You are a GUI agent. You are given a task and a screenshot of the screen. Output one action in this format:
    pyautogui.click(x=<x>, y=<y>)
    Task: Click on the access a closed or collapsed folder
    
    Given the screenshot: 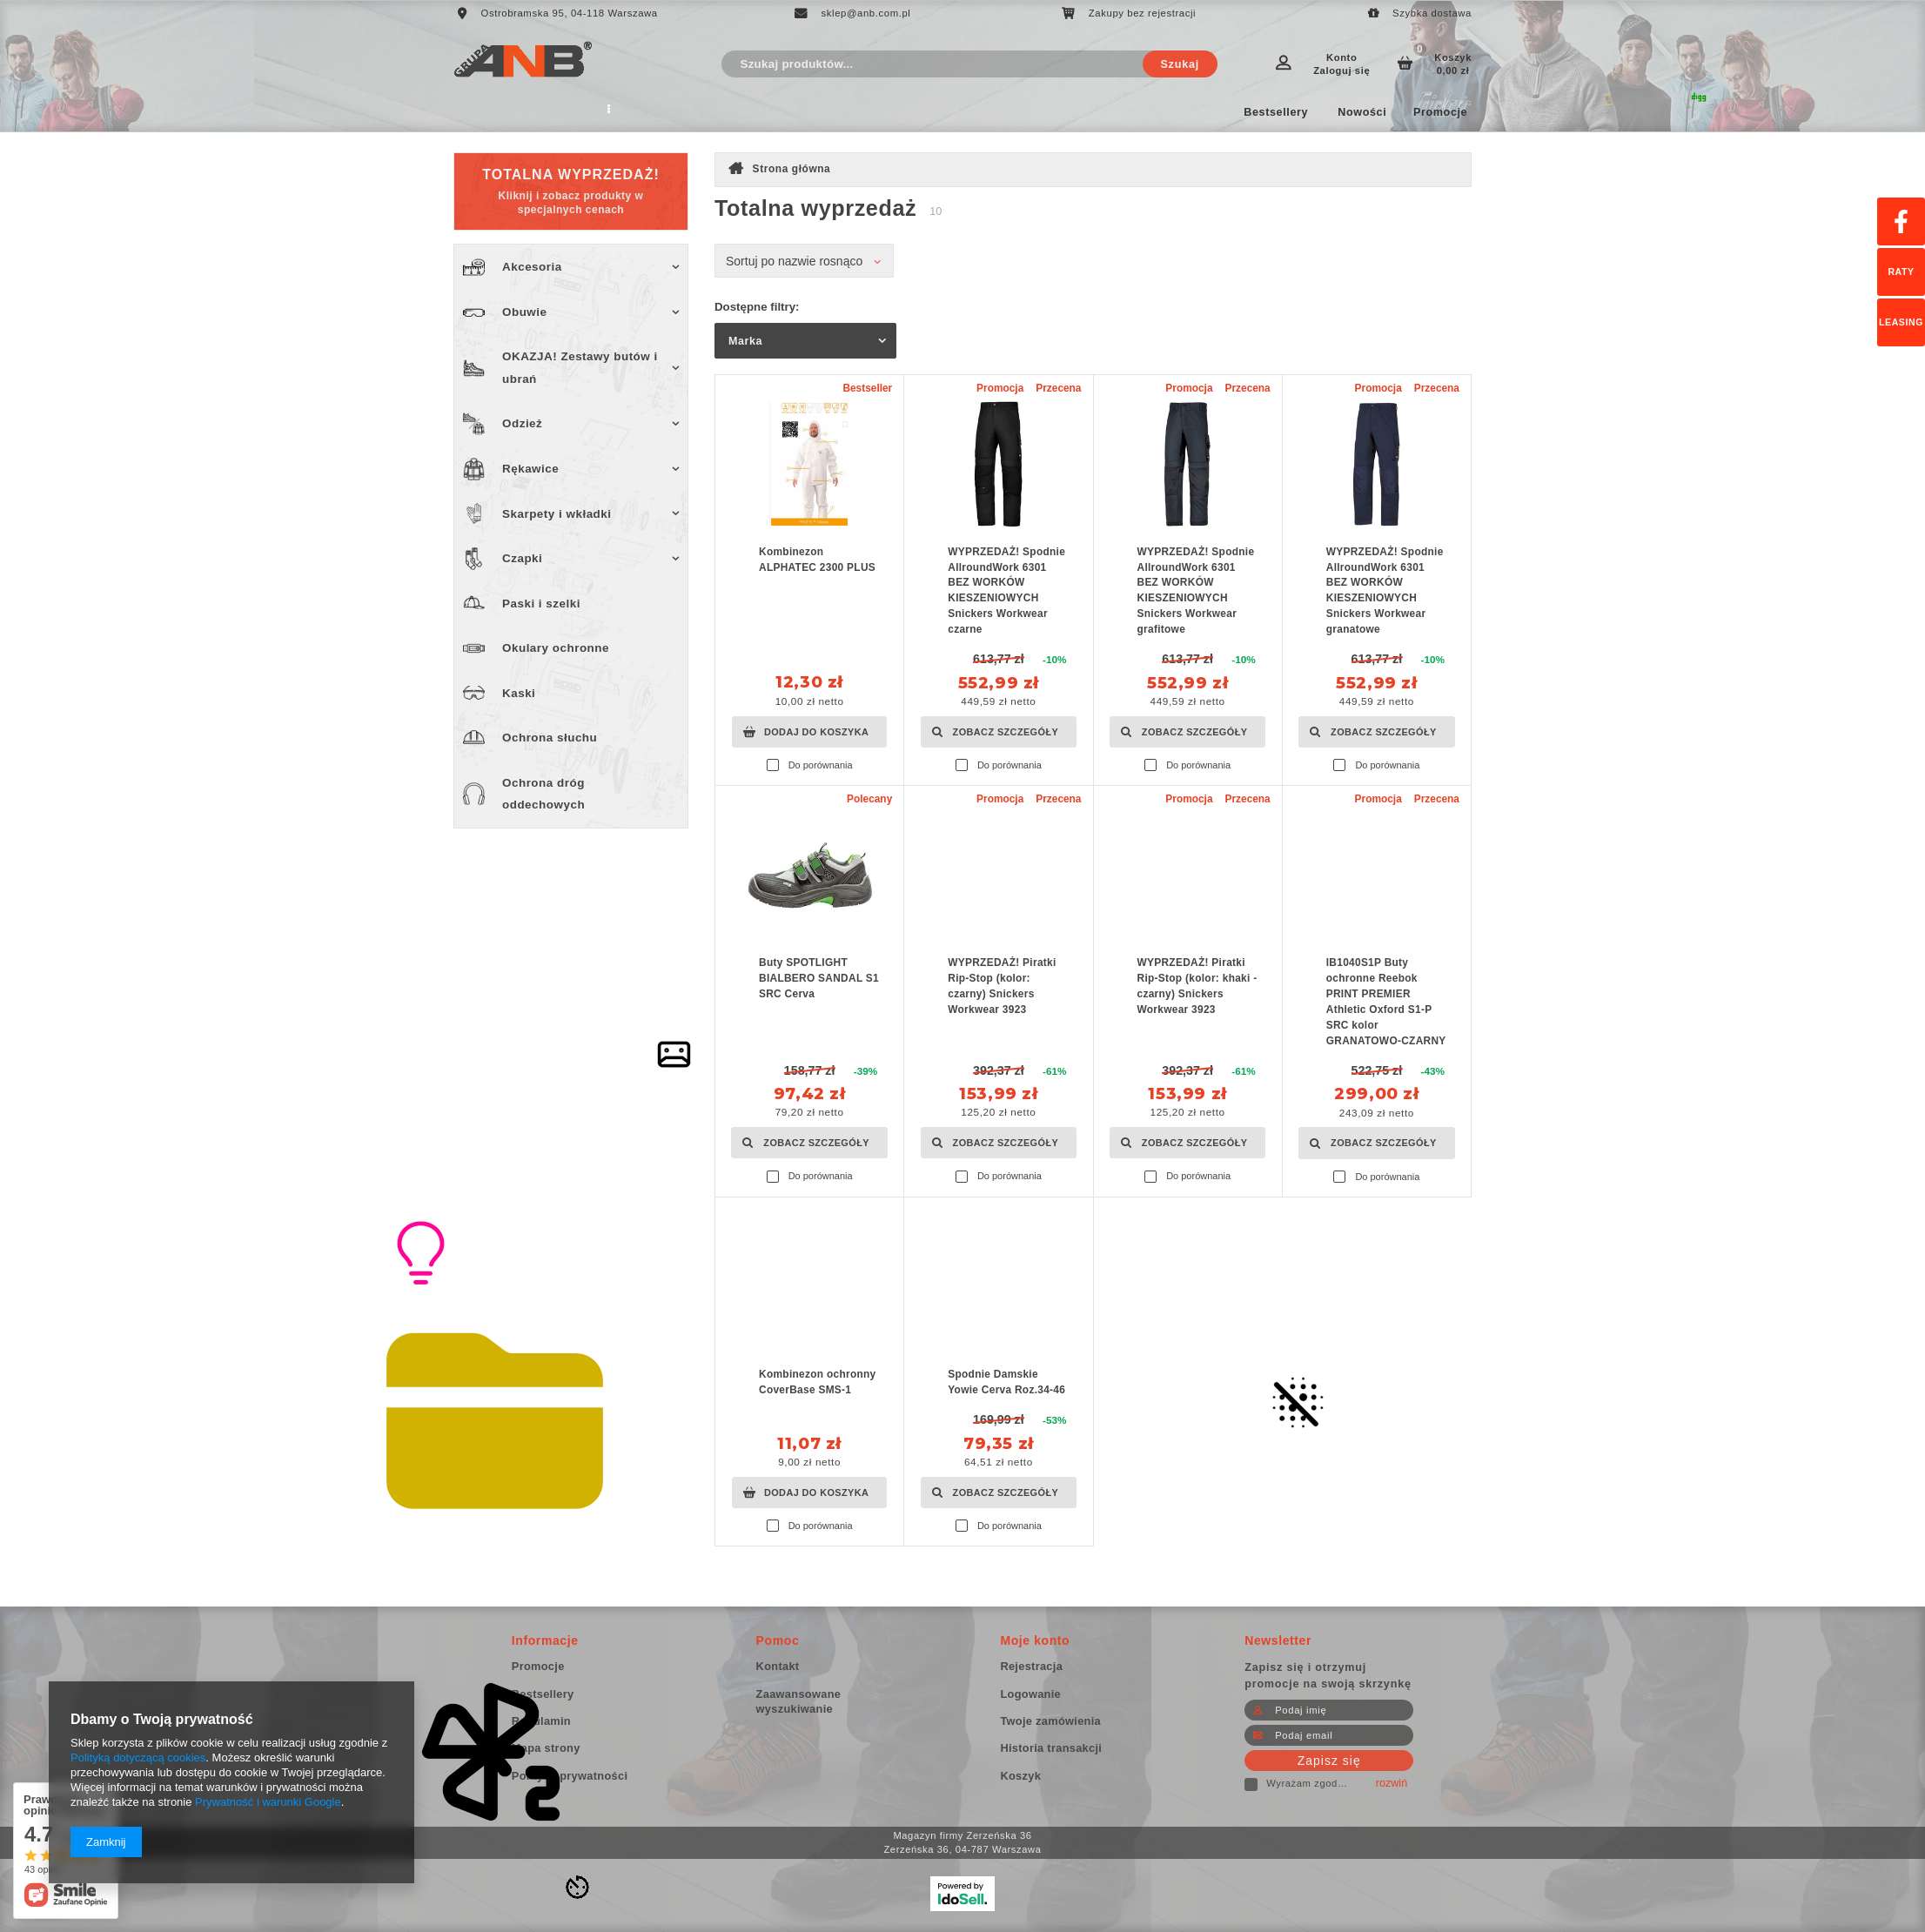 What is the action you would take?
    pyautogui.click(x=494, y=1427)
    